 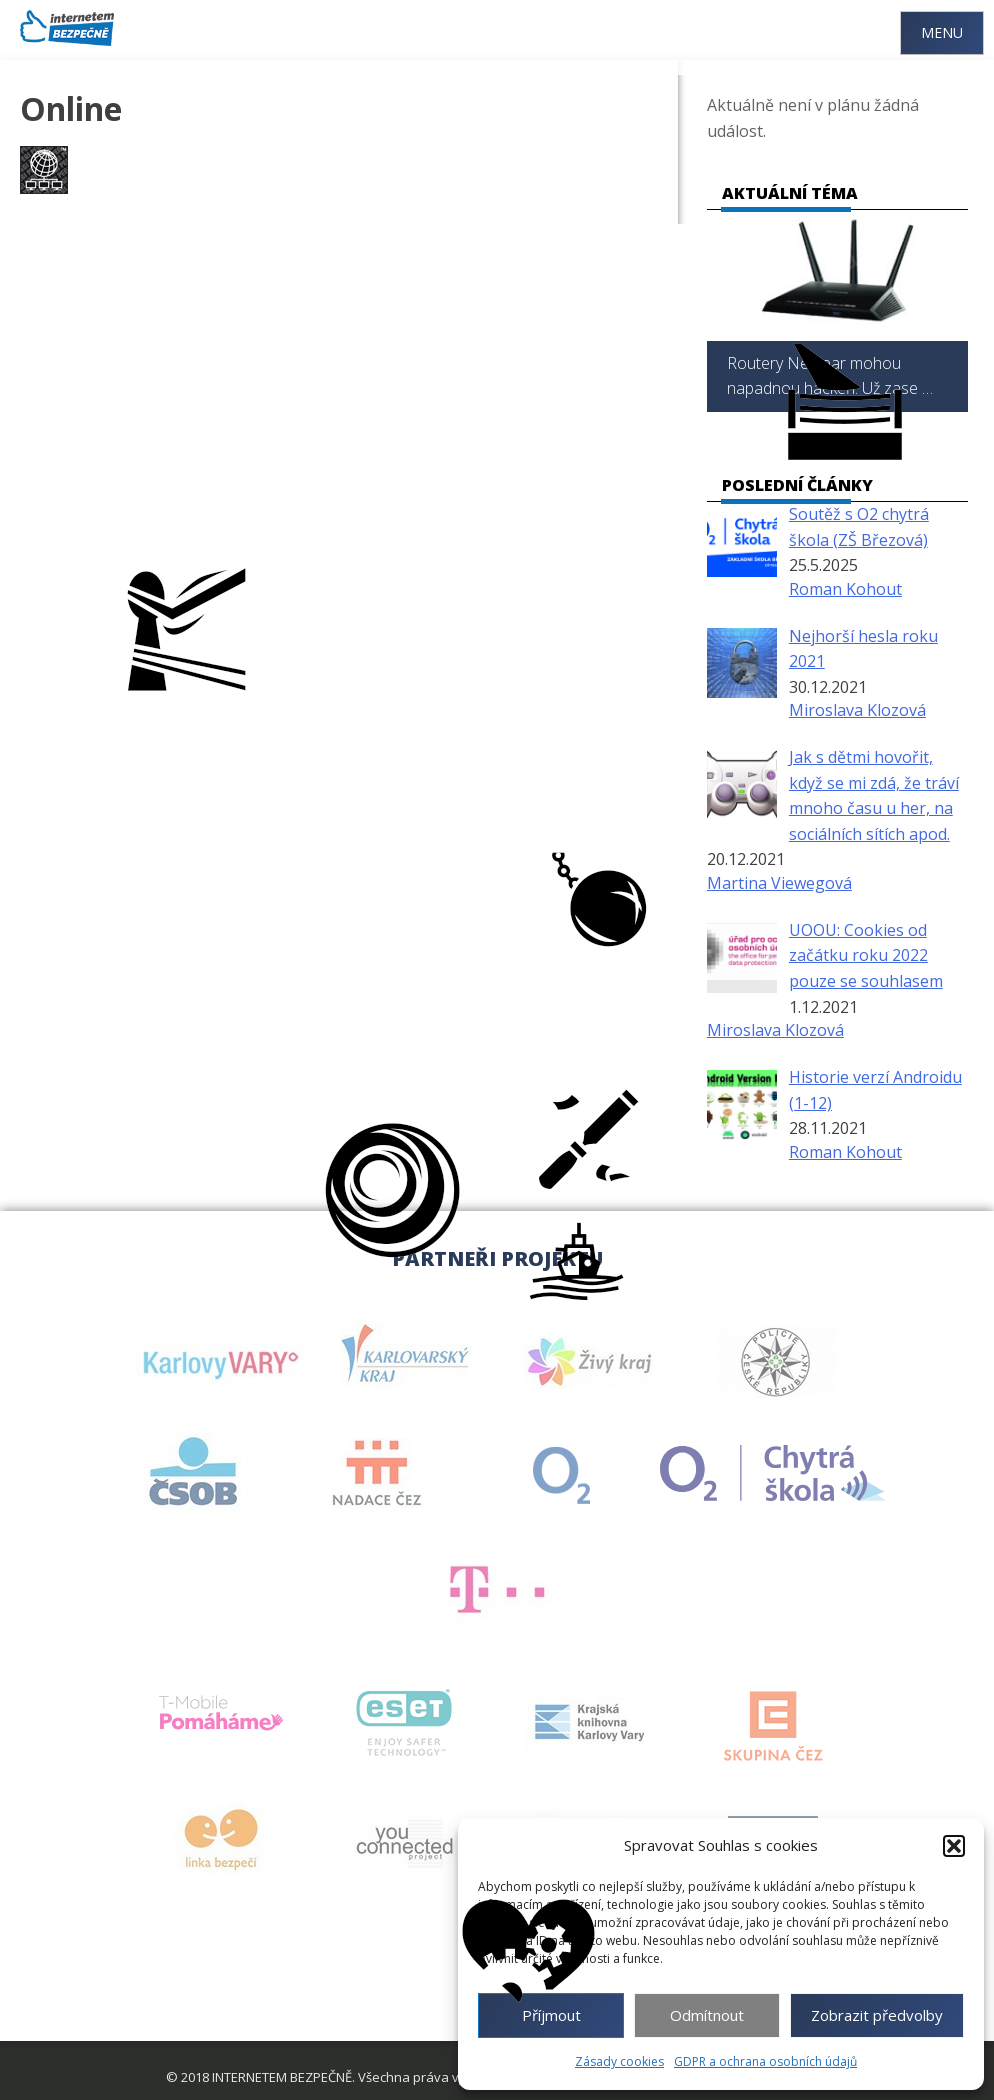 What do you see at coordinates (394, 1190) in the screenshot?
I see `indicates loading or processing state` at bounding box center [394, 1190].